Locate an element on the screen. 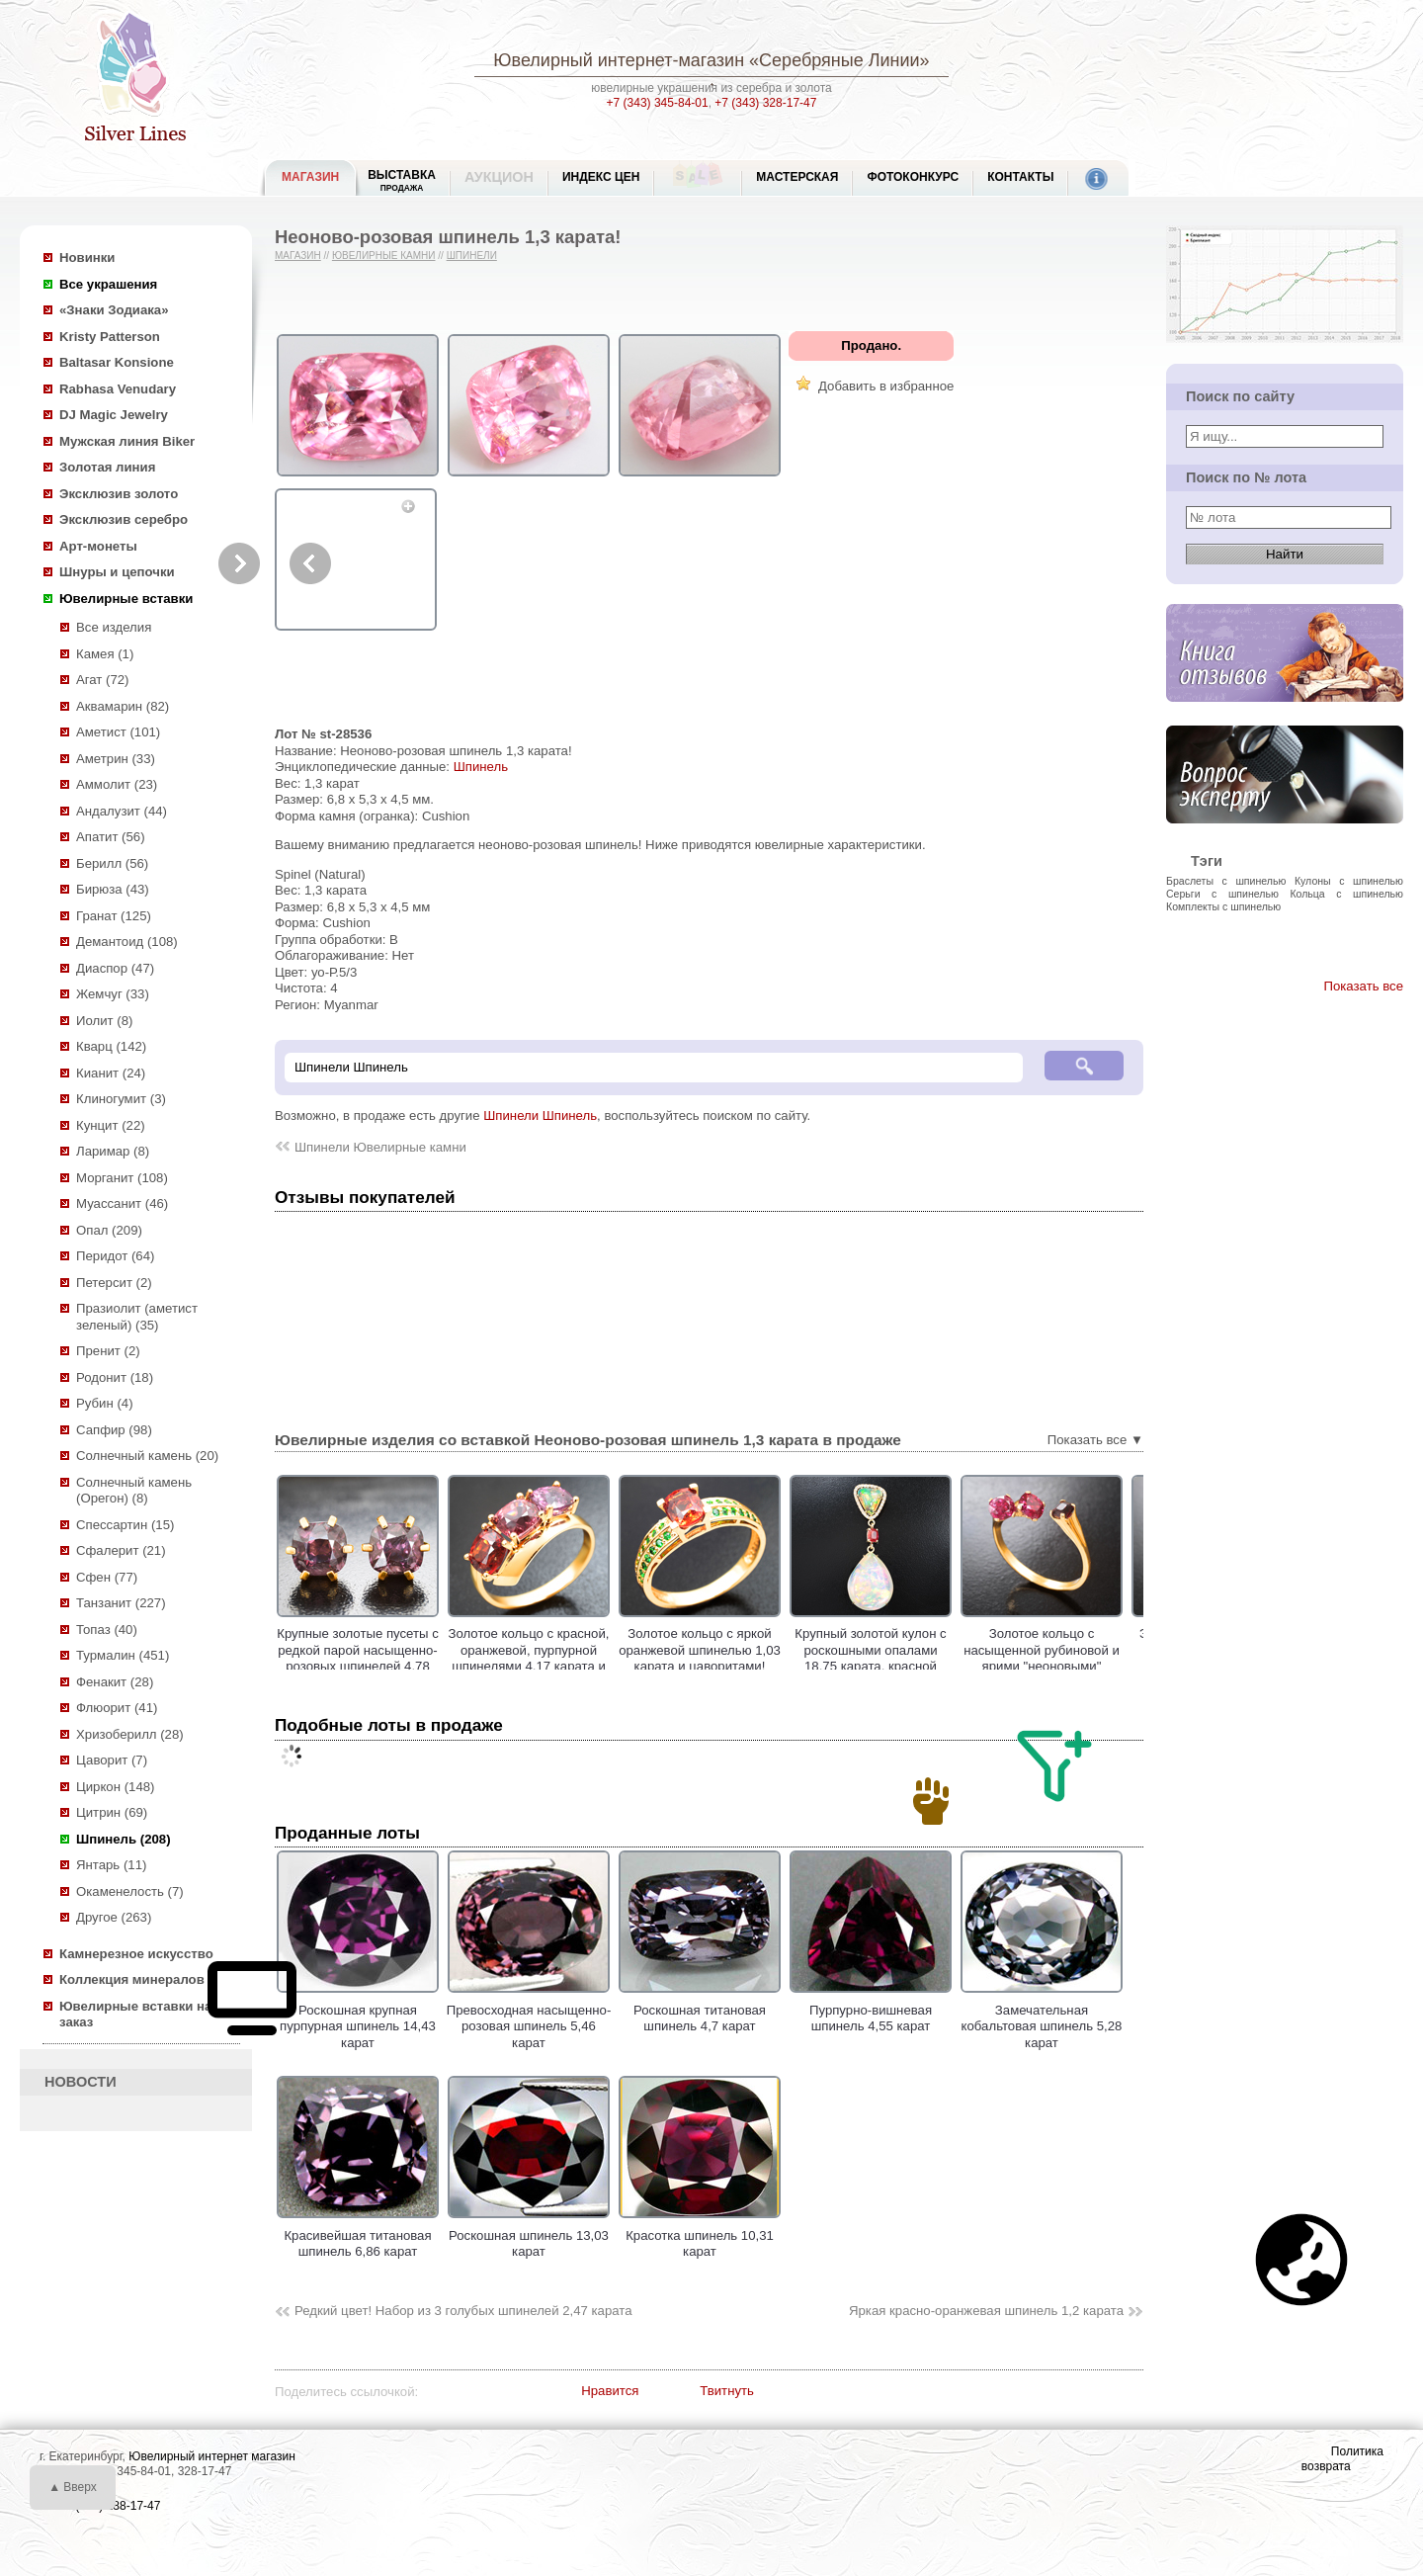 This screenshot has width=1423, height=2576. show solidarity or support for a cause is located at coordinates (931, 1801).